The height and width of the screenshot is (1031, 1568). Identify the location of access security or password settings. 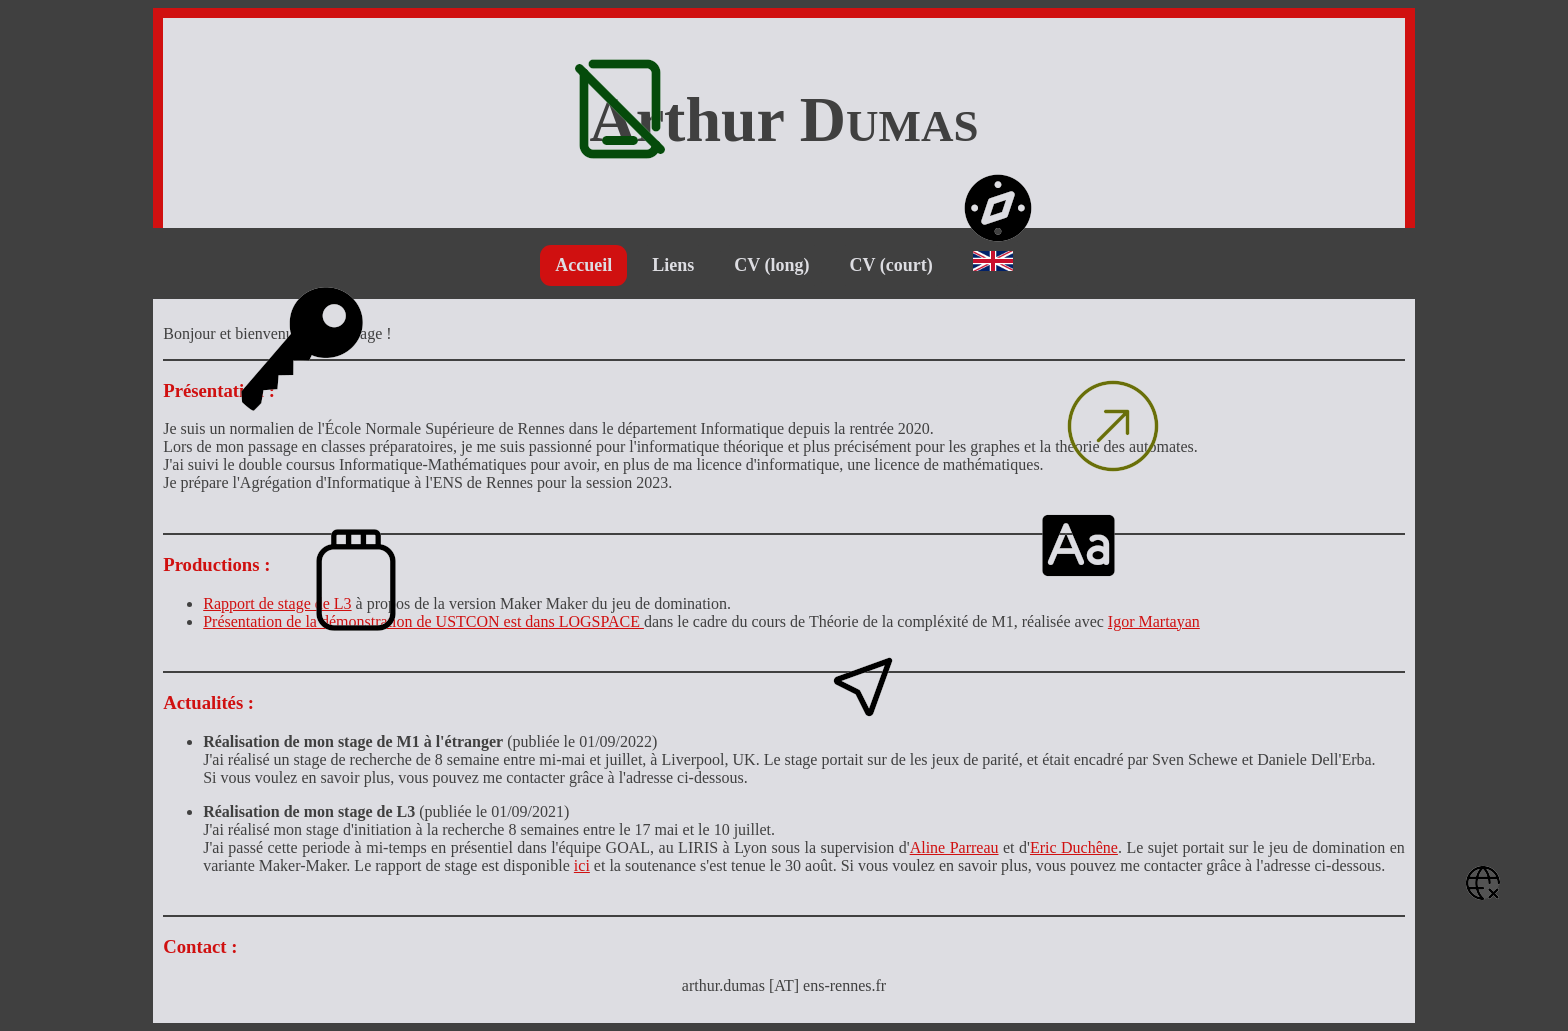
(301, 349).